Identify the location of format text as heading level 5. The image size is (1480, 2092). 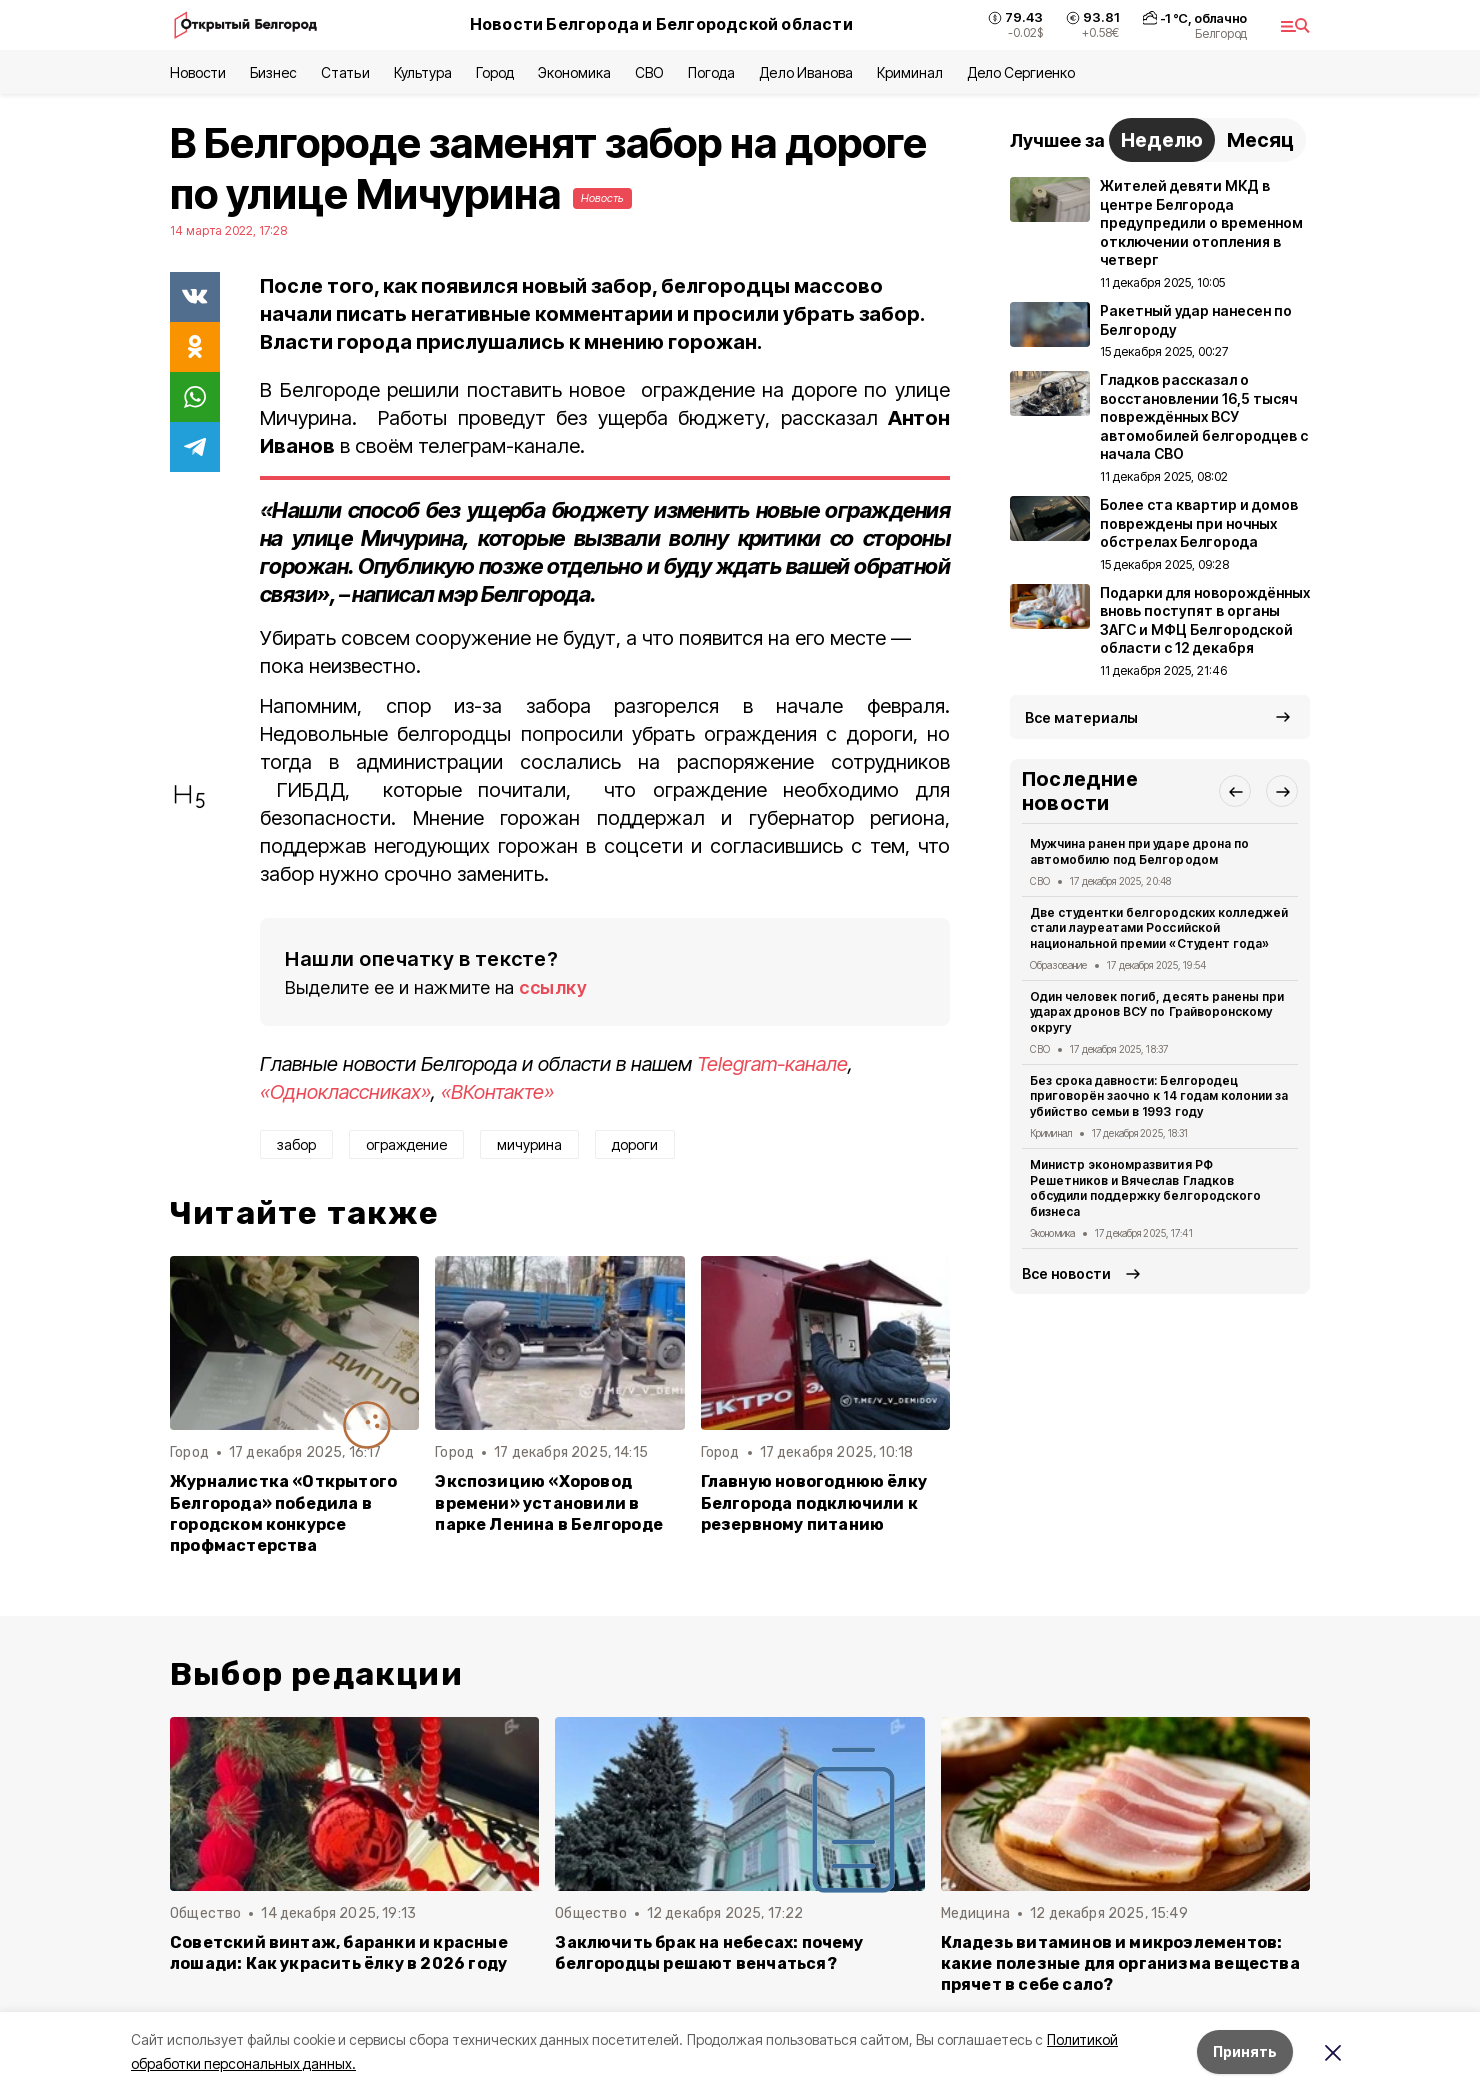
(188, 796).